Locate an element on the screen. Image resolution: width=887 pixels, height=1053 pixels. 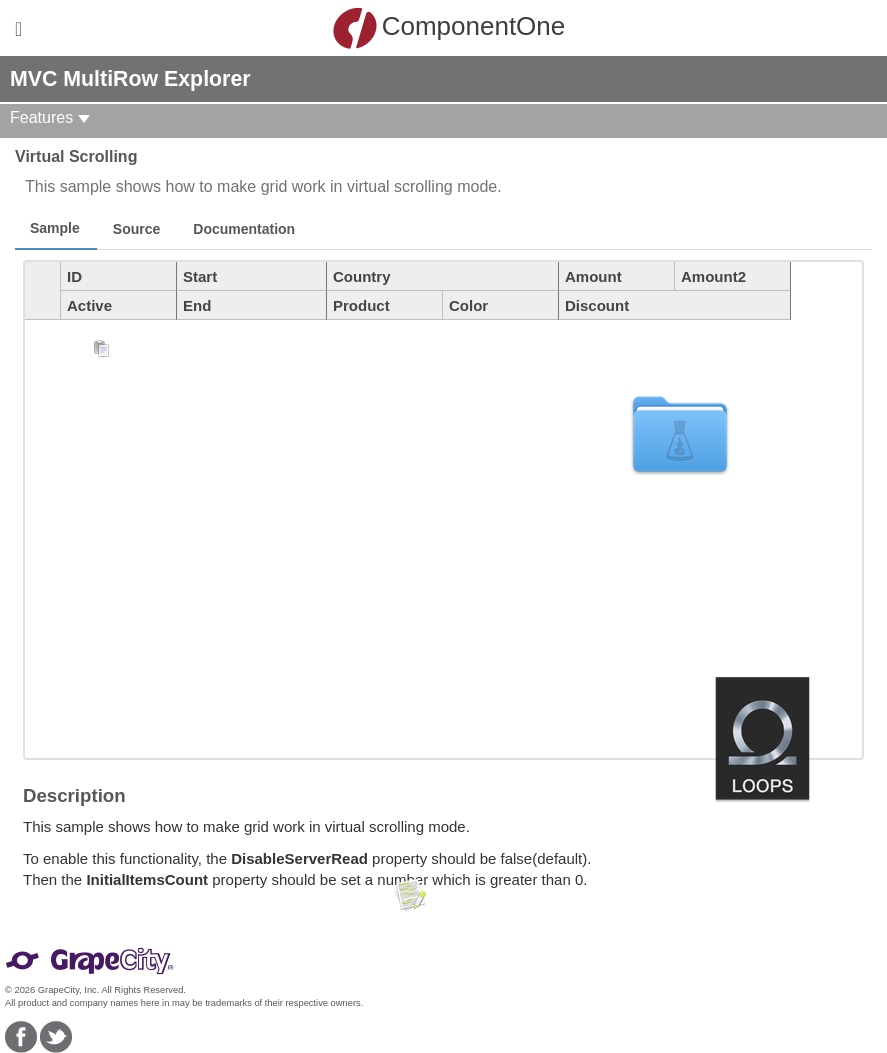
open the Antidote application folder is located at coordinates (680, 434).